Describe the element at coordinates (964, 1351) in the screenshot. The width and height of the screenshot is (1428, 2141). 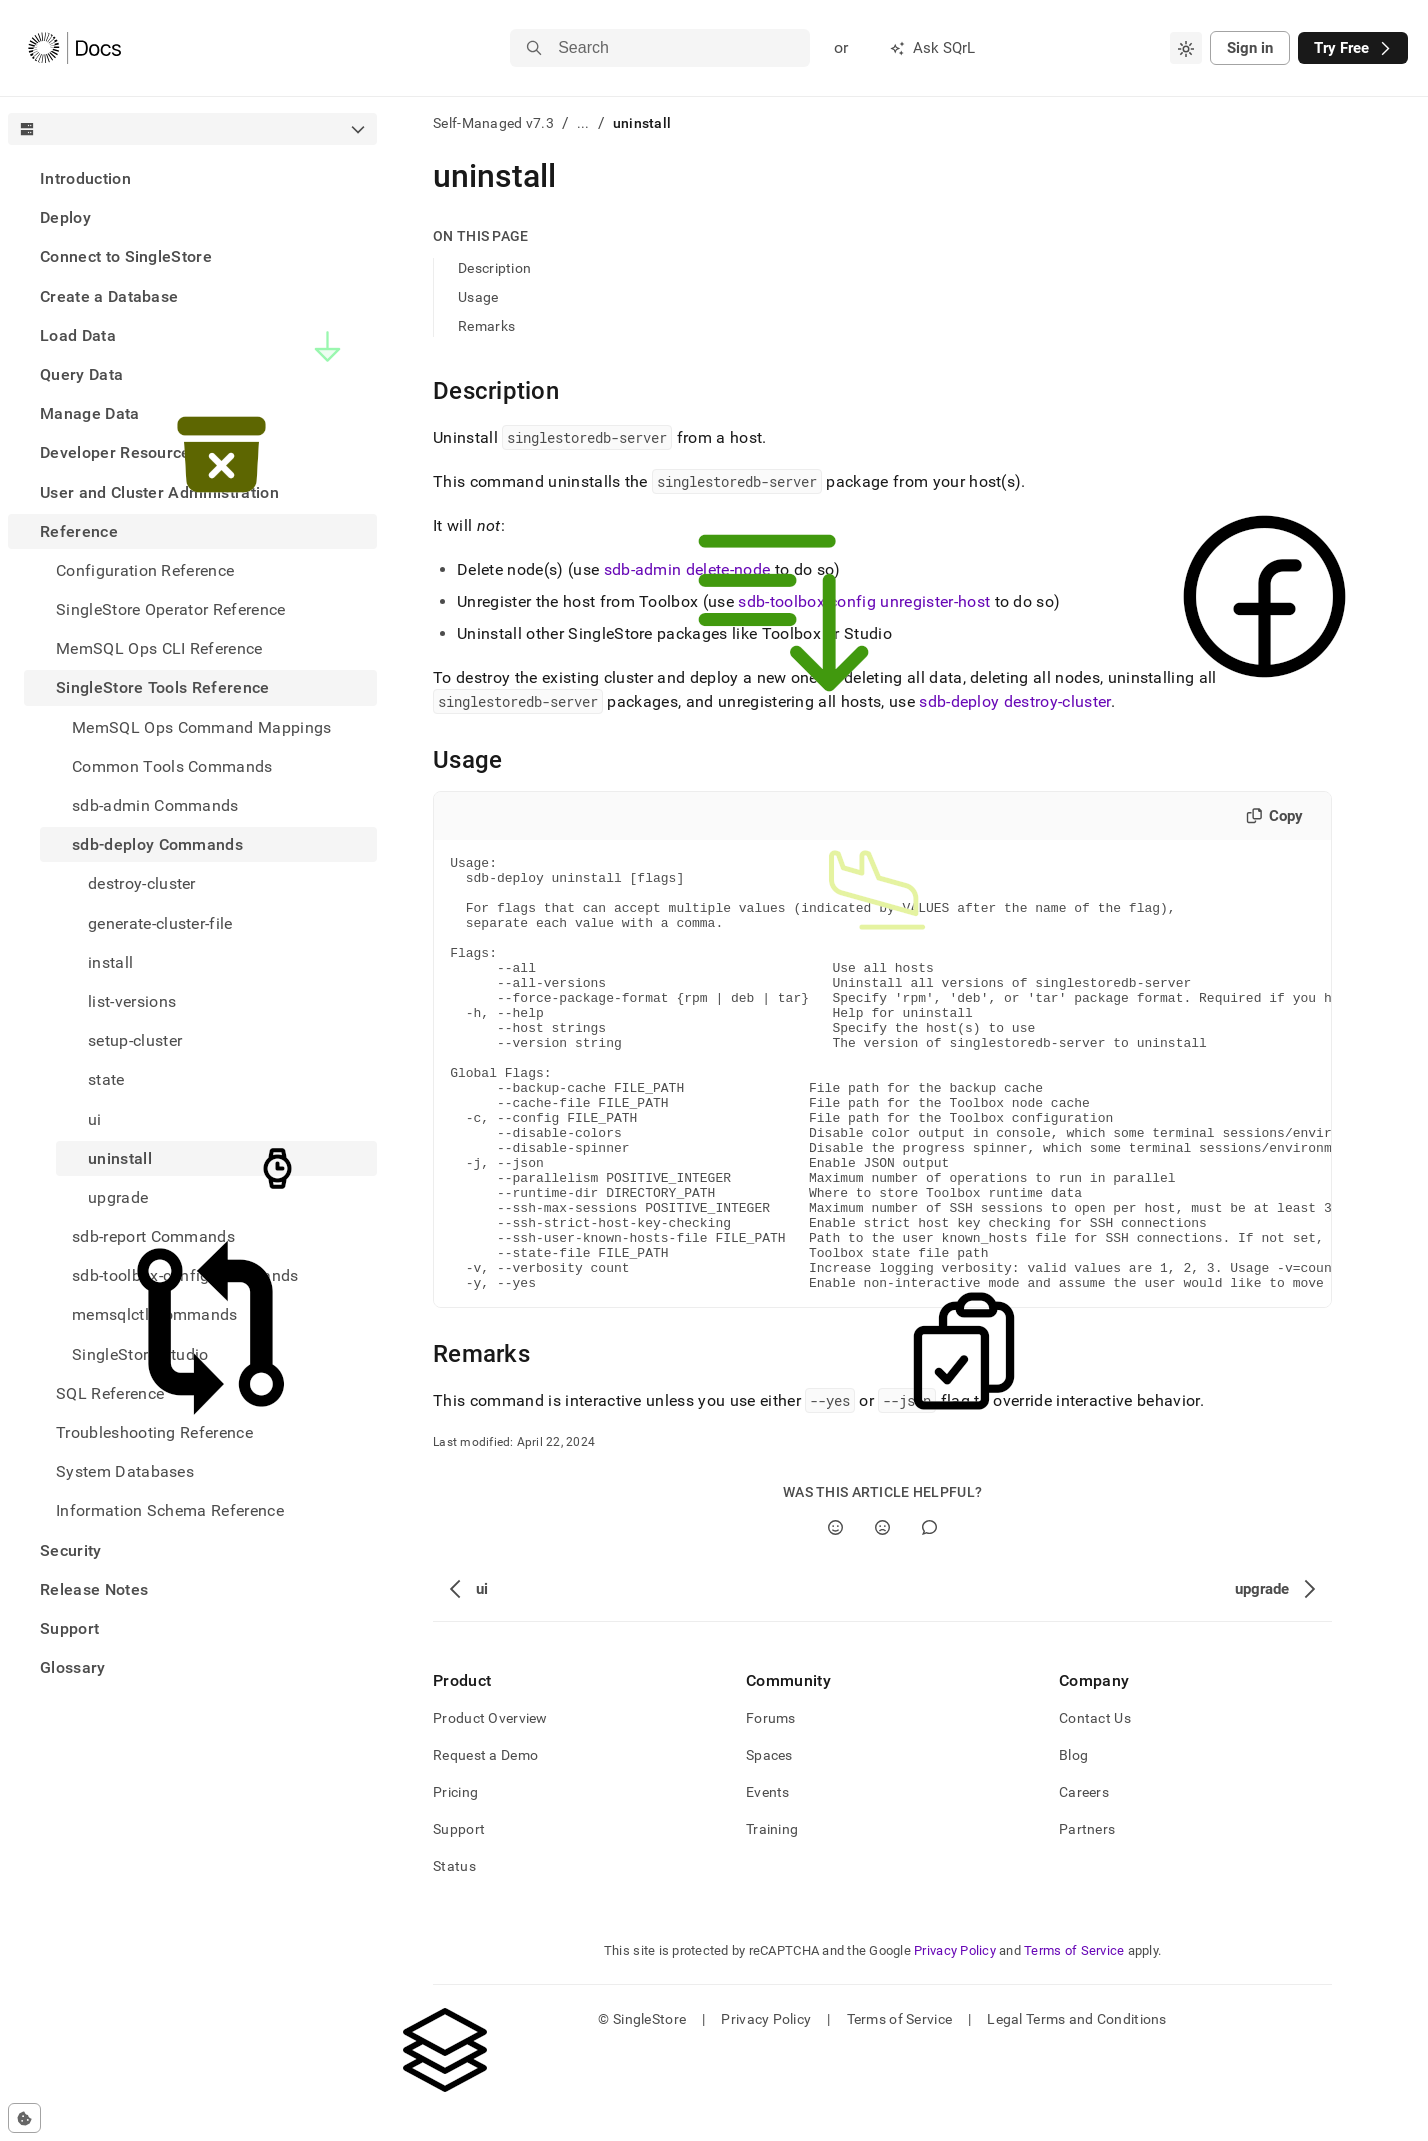
I see `mark task or document as complete` at that location.